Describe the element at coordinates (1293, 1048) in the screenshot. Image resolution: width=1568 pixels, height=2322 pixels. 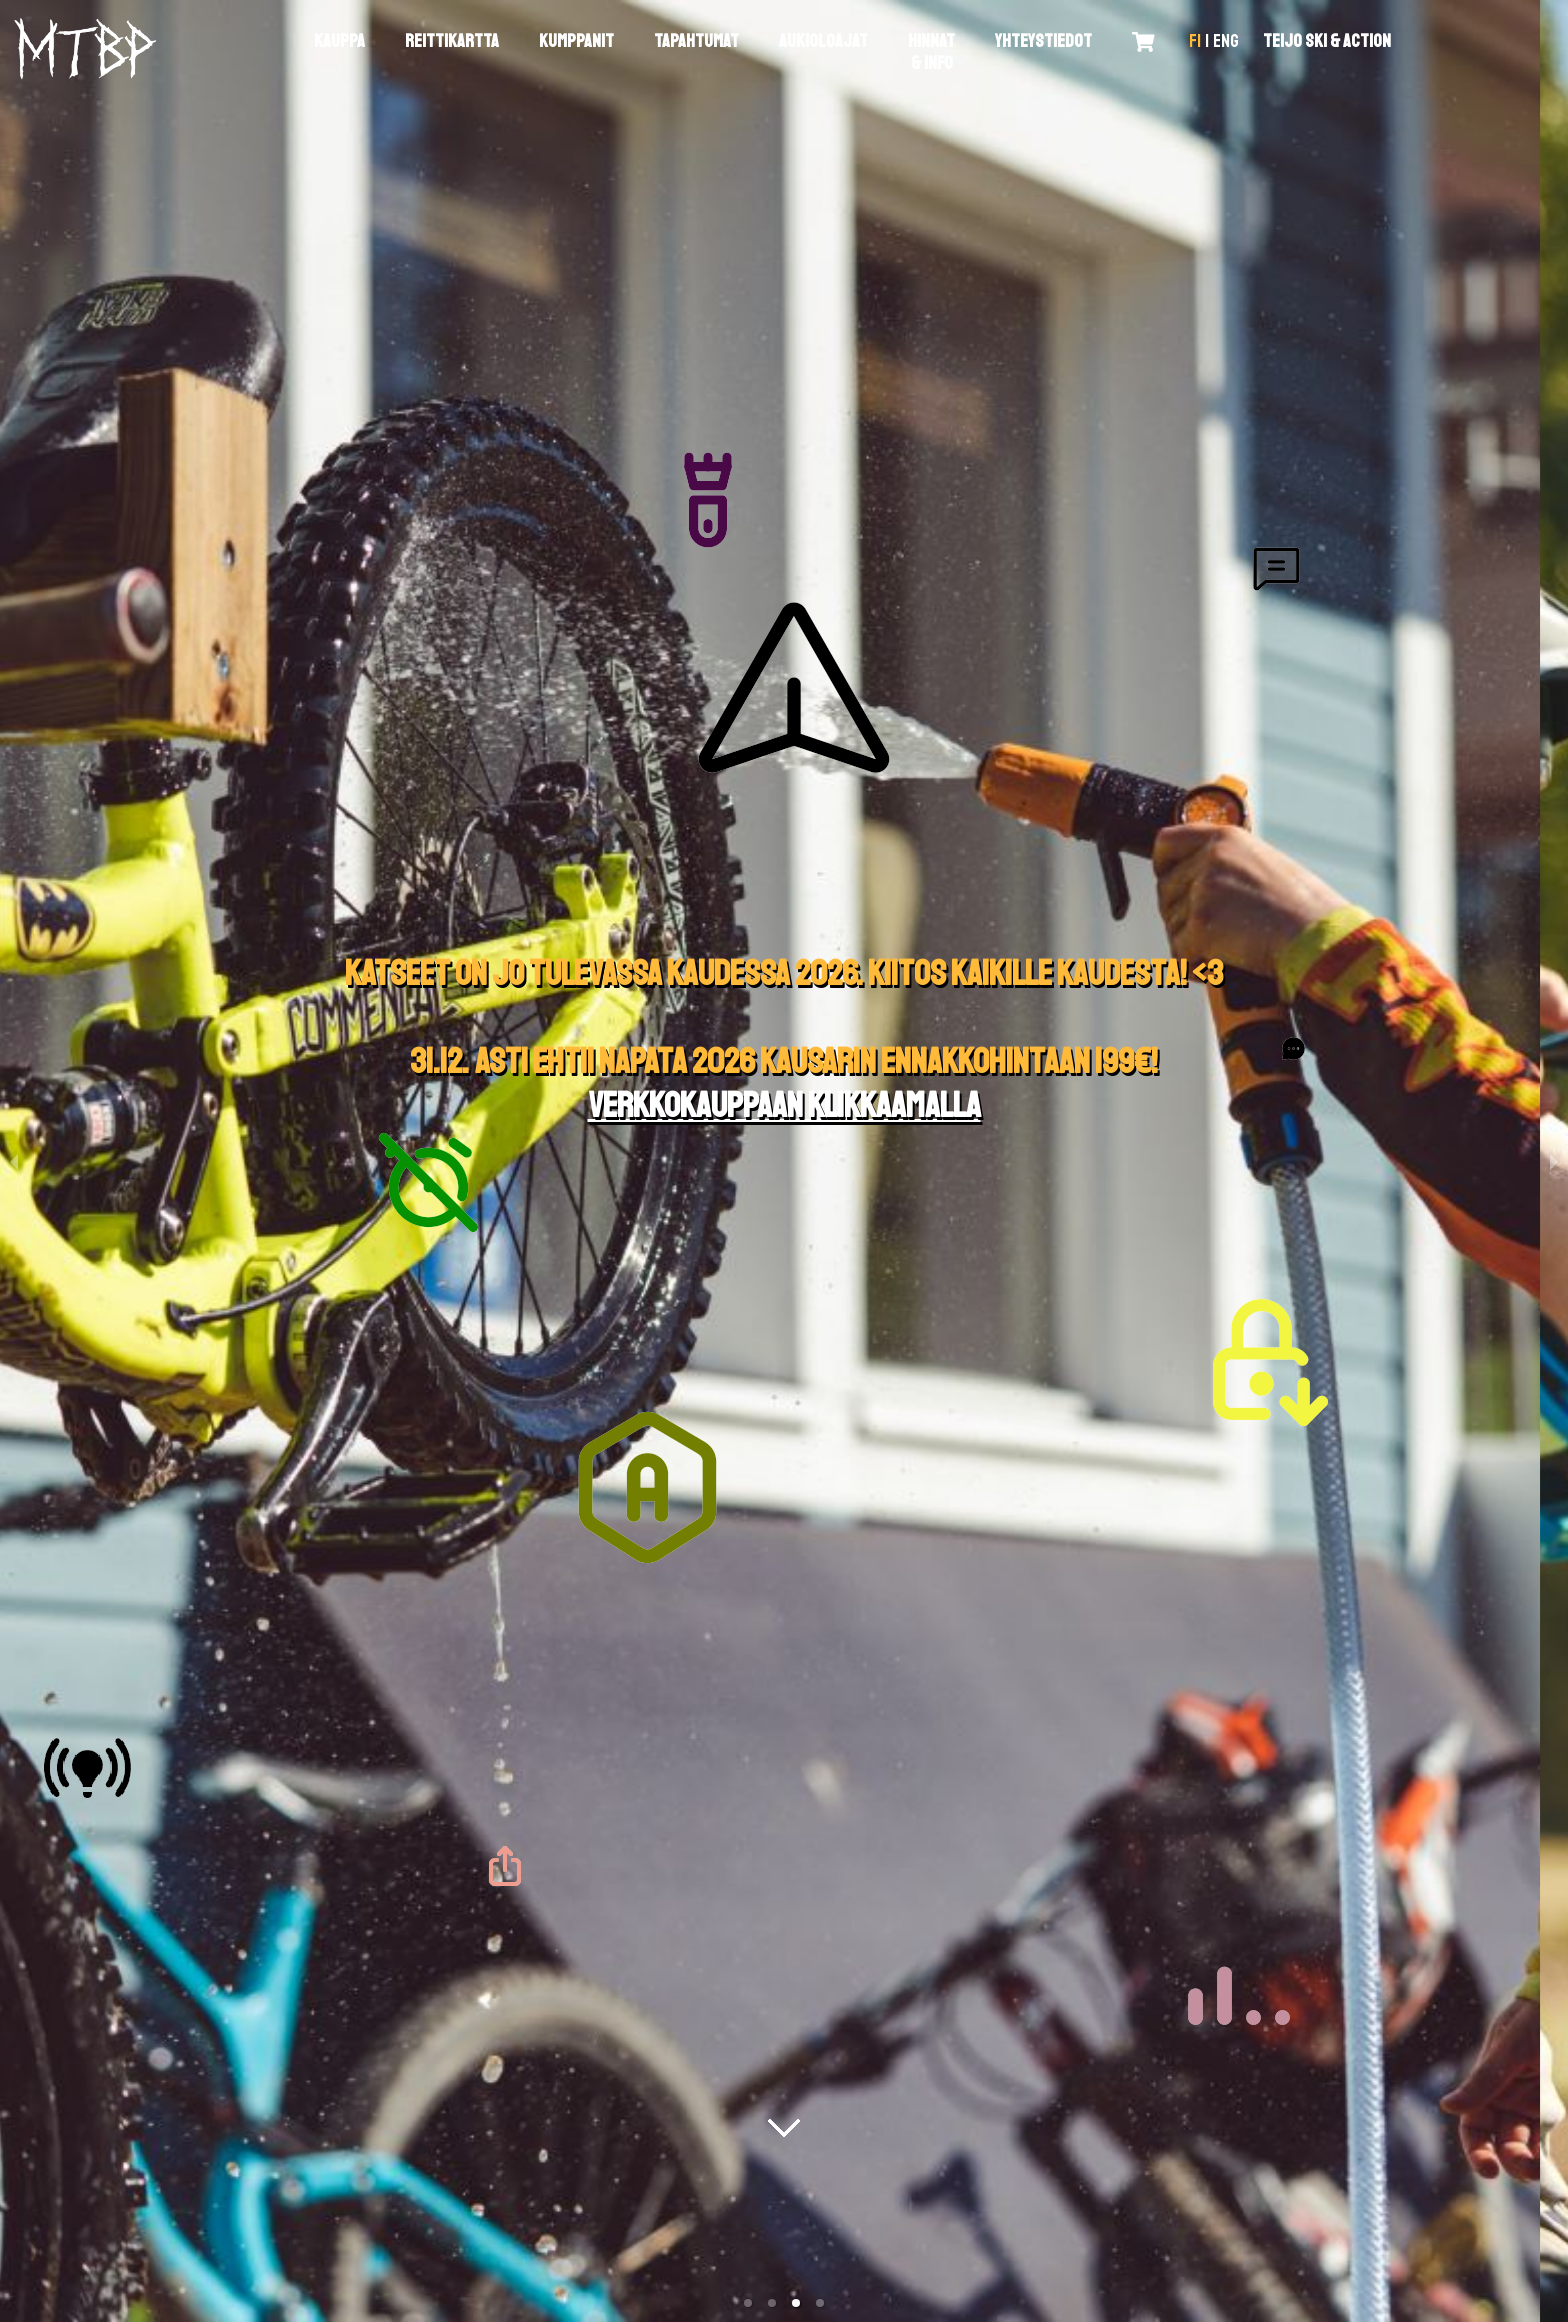
I see `open messaging or chat` at that location.